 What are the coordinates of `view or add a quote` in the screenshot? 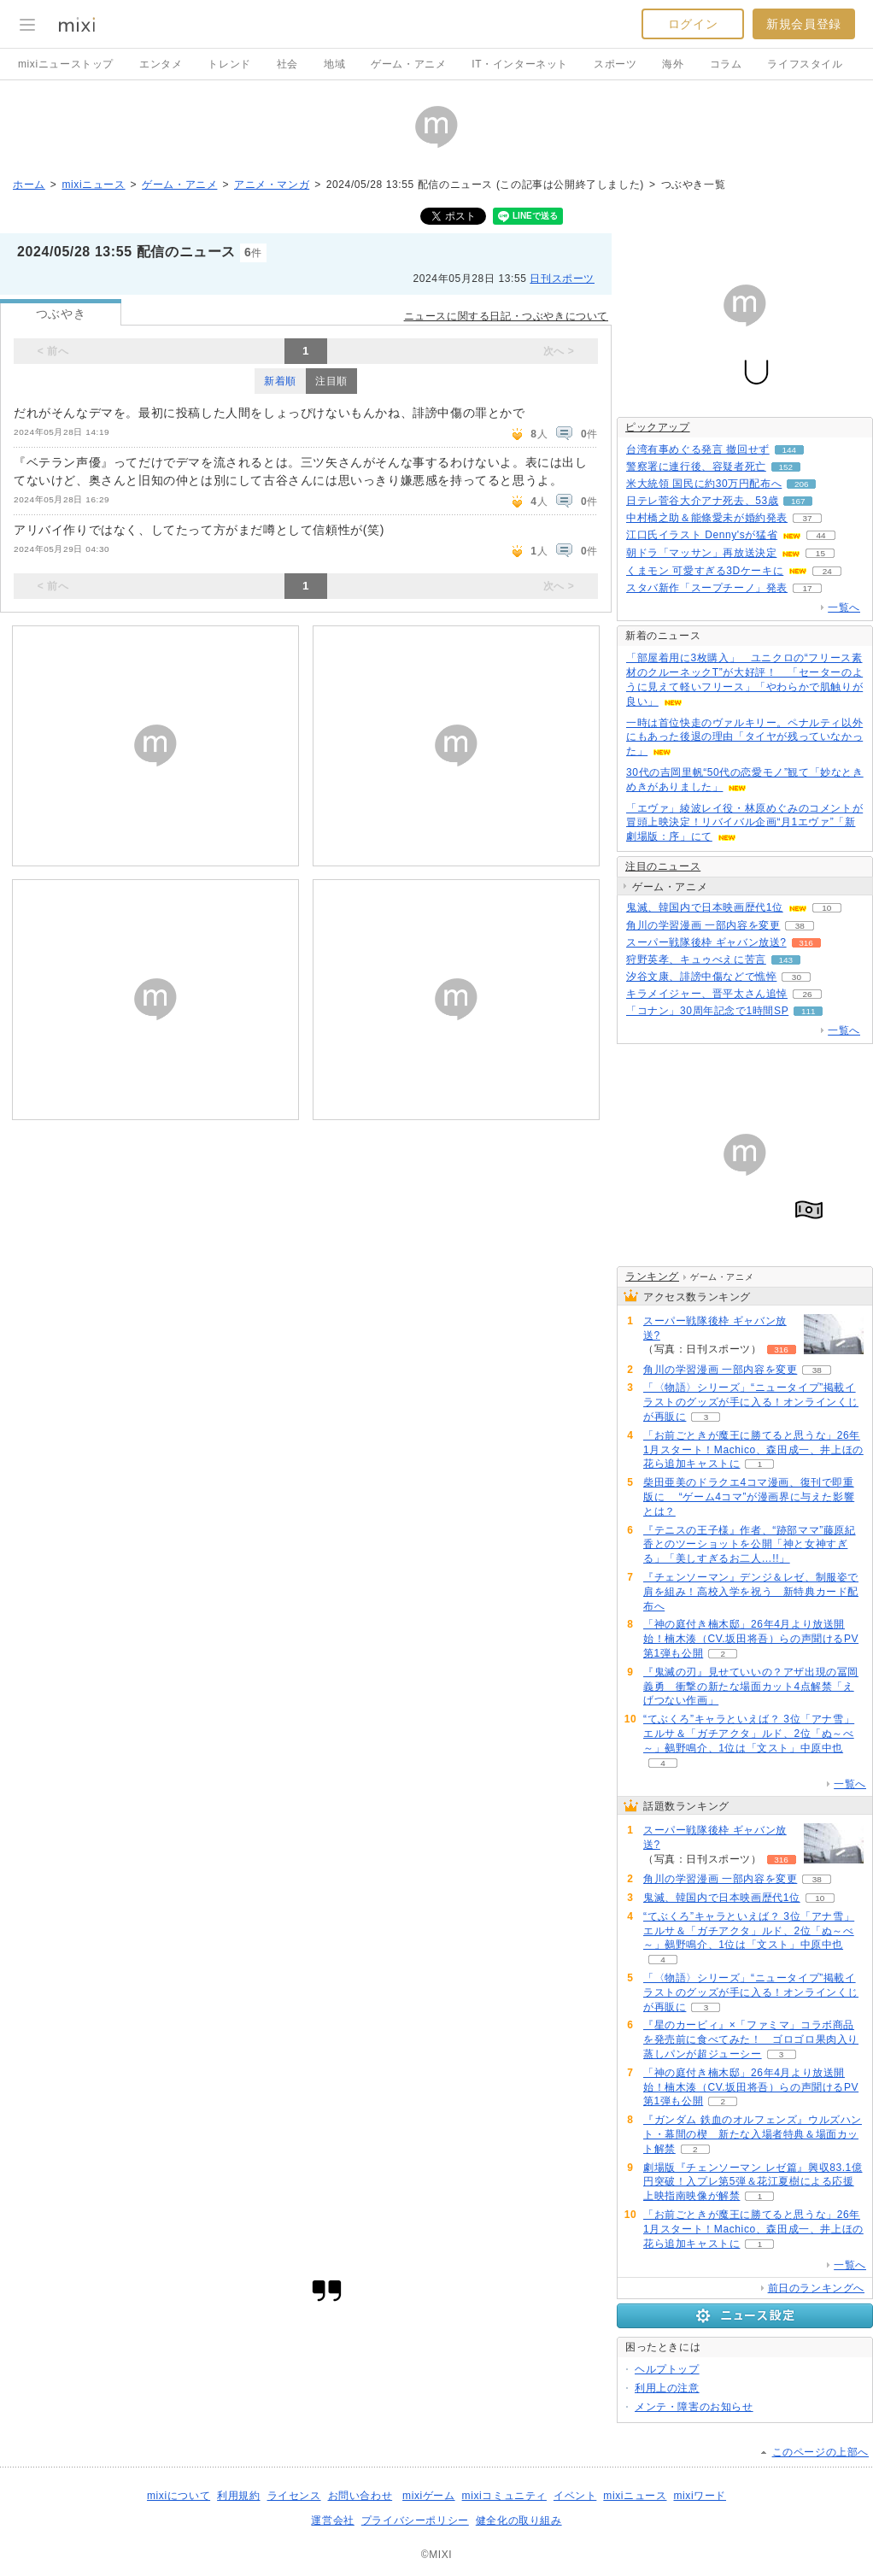 It's located at (326, 2290).